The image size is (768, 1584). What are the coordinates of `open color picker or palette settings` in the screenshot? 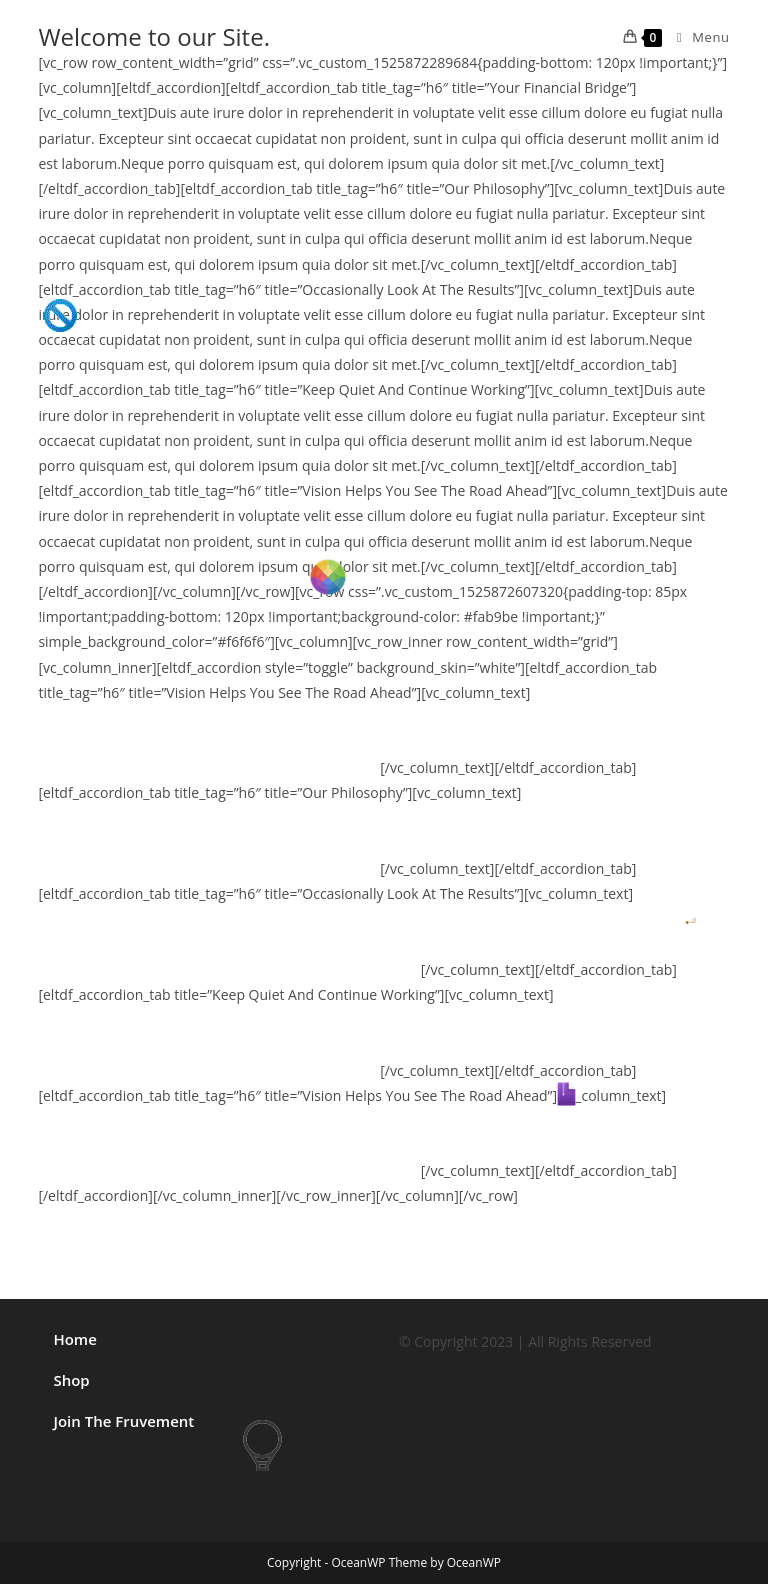 It's located at (328, 577).